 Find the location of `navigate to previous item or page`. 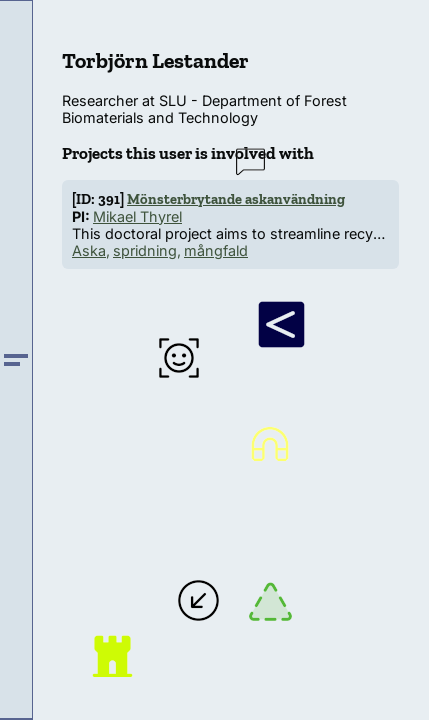

navigate to previous item or page is located at coordinates (281, 324).